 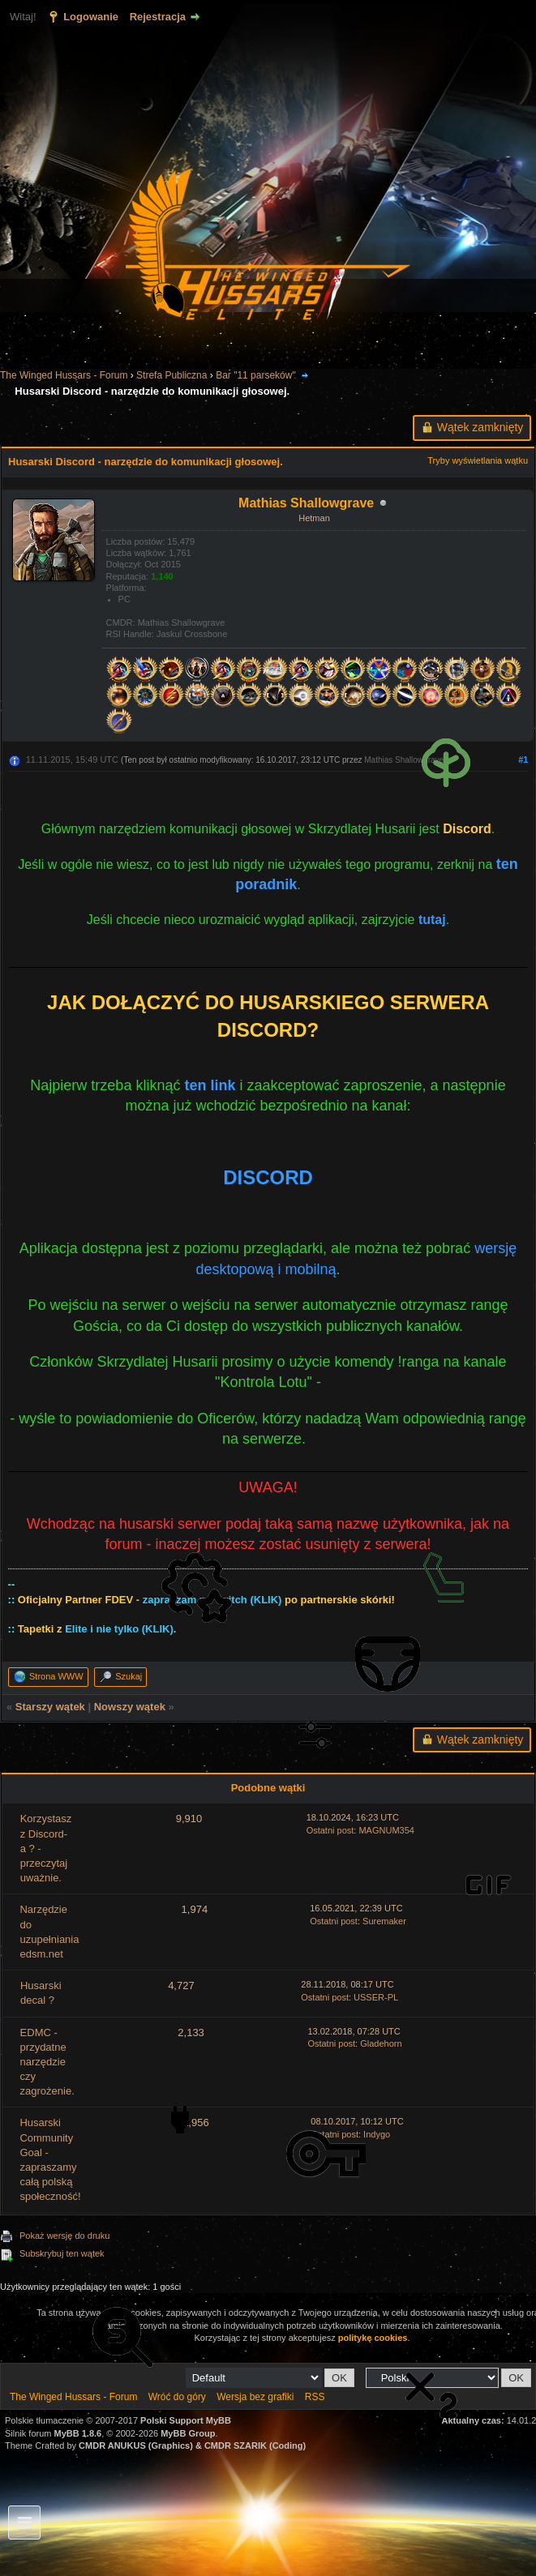 I want to click on insert a gif into your message, so click(x=488, y=1885).